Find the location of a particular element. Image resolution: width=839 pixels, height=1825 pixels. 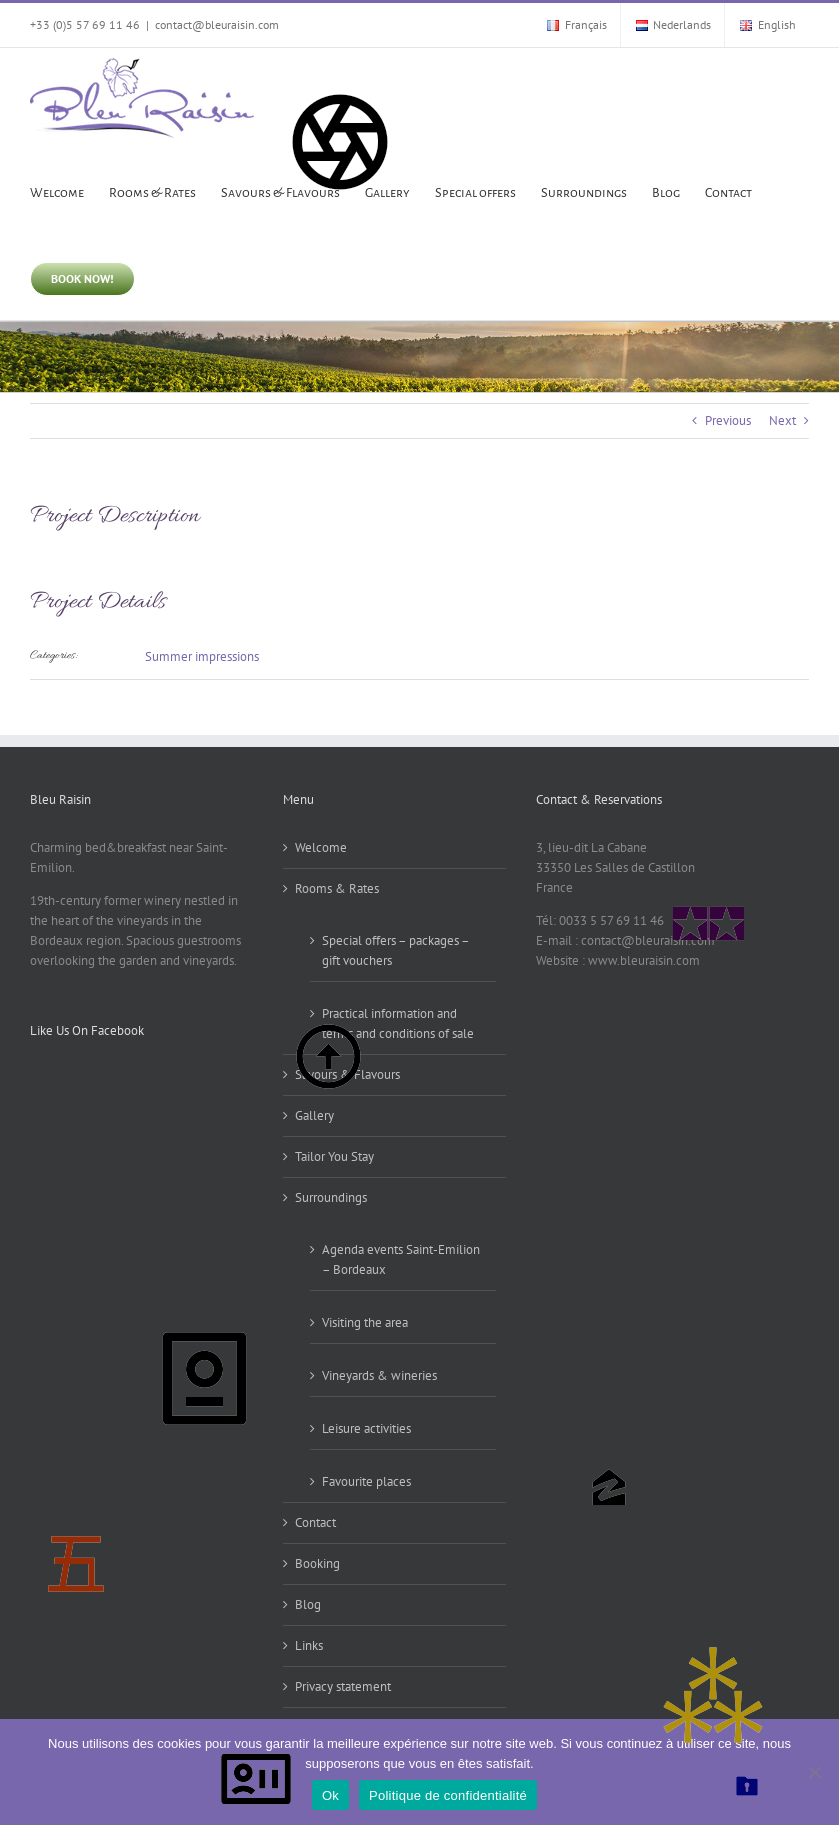

connect to the fediverse is located at coordinates (713, 1697).